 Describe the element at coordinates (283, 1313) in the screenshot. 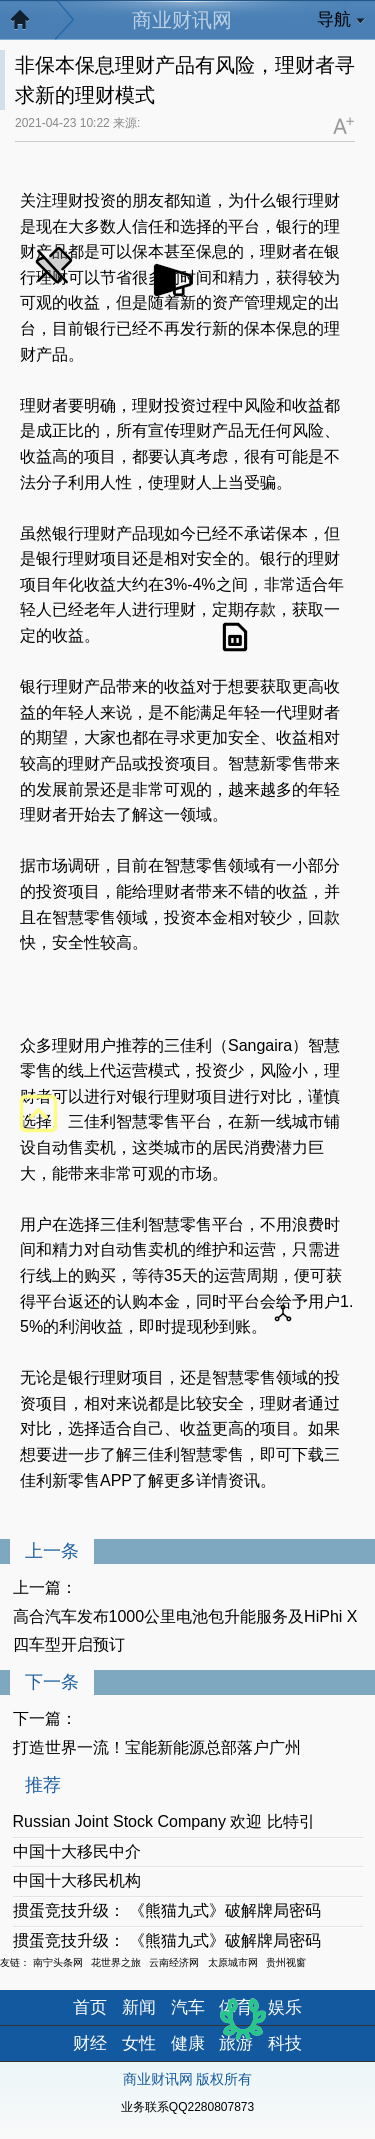

I see `view organizational hierarchy or structure` at that location.